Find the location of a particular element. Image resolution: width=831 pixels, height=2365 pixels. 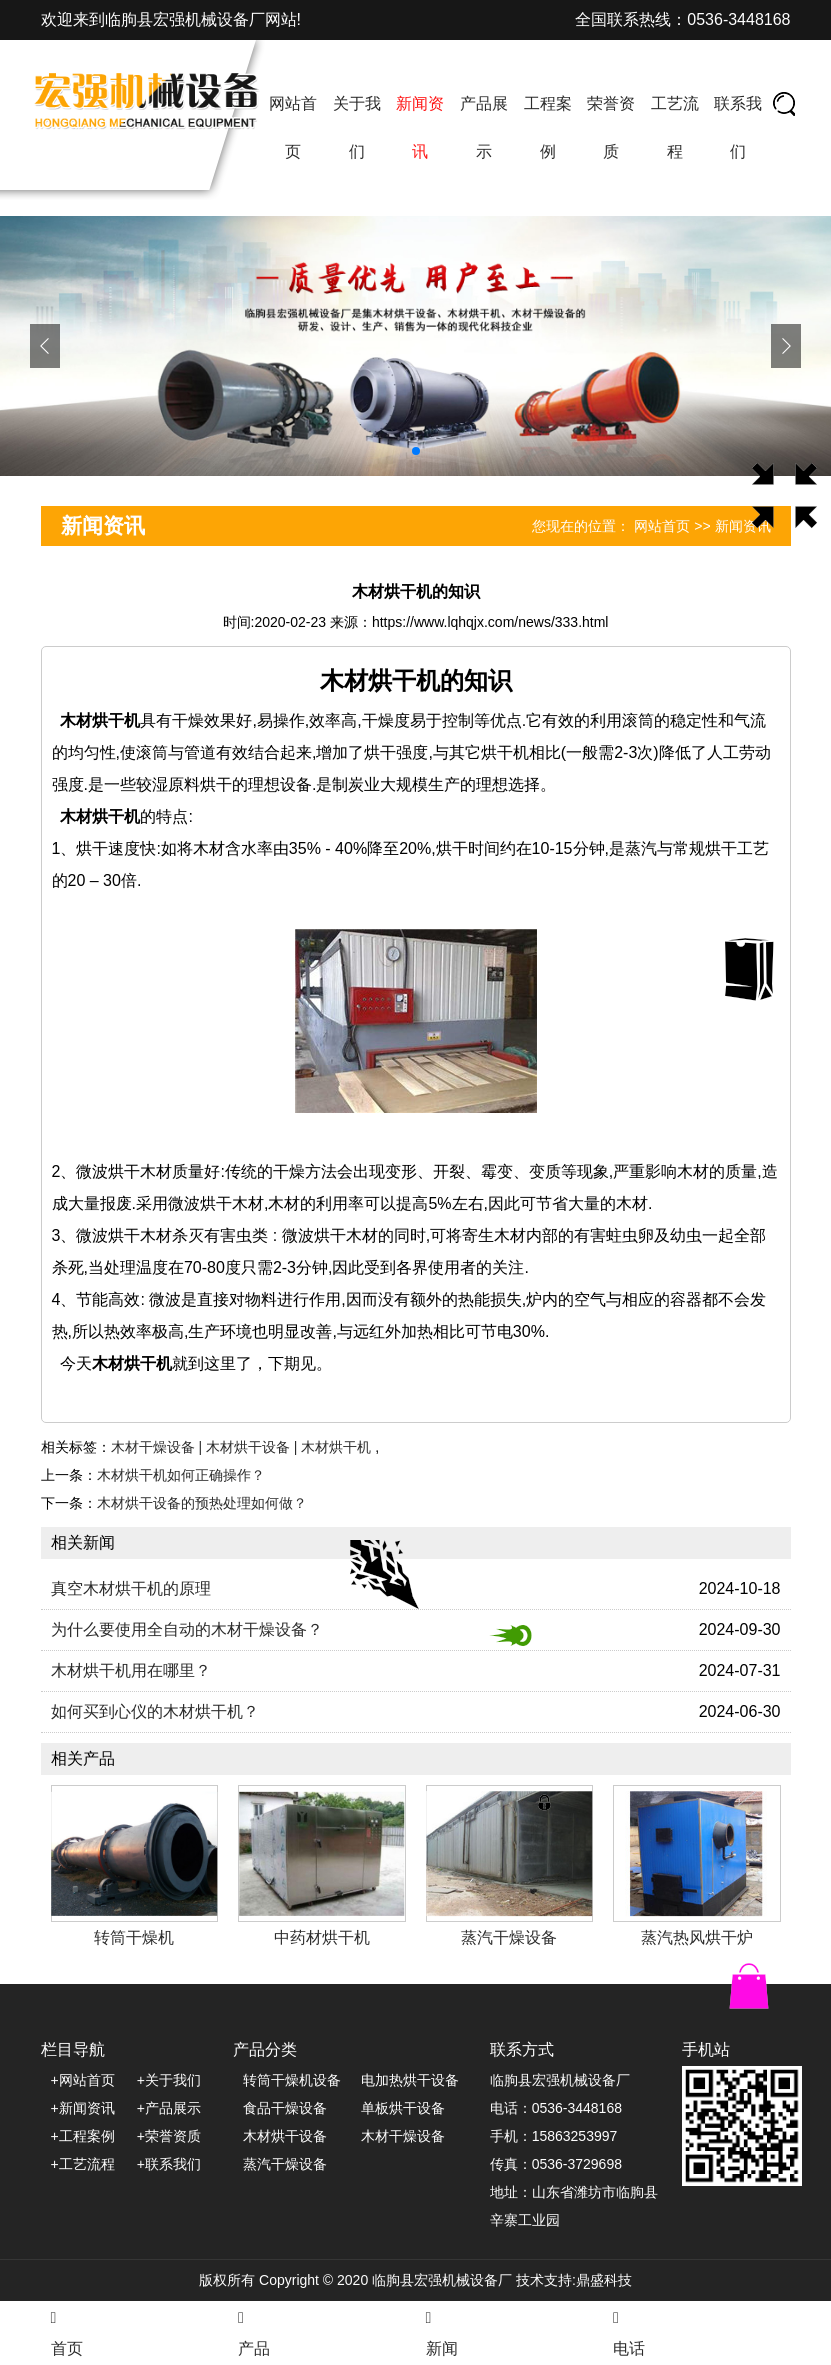

view your shopping bag contents is located at coordinates (750, 968).